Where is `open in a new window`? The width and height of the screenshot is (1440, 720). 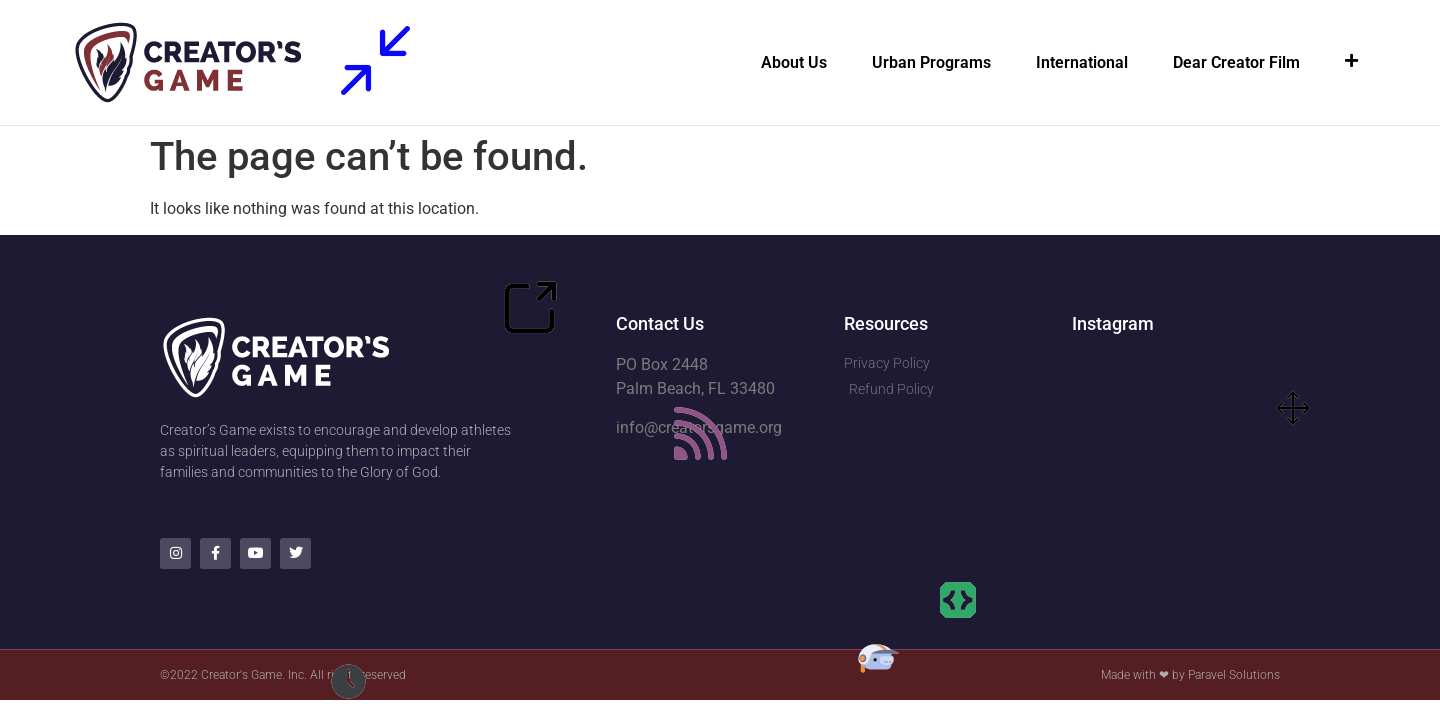 open in a new window is located at coordinates (529, 308).